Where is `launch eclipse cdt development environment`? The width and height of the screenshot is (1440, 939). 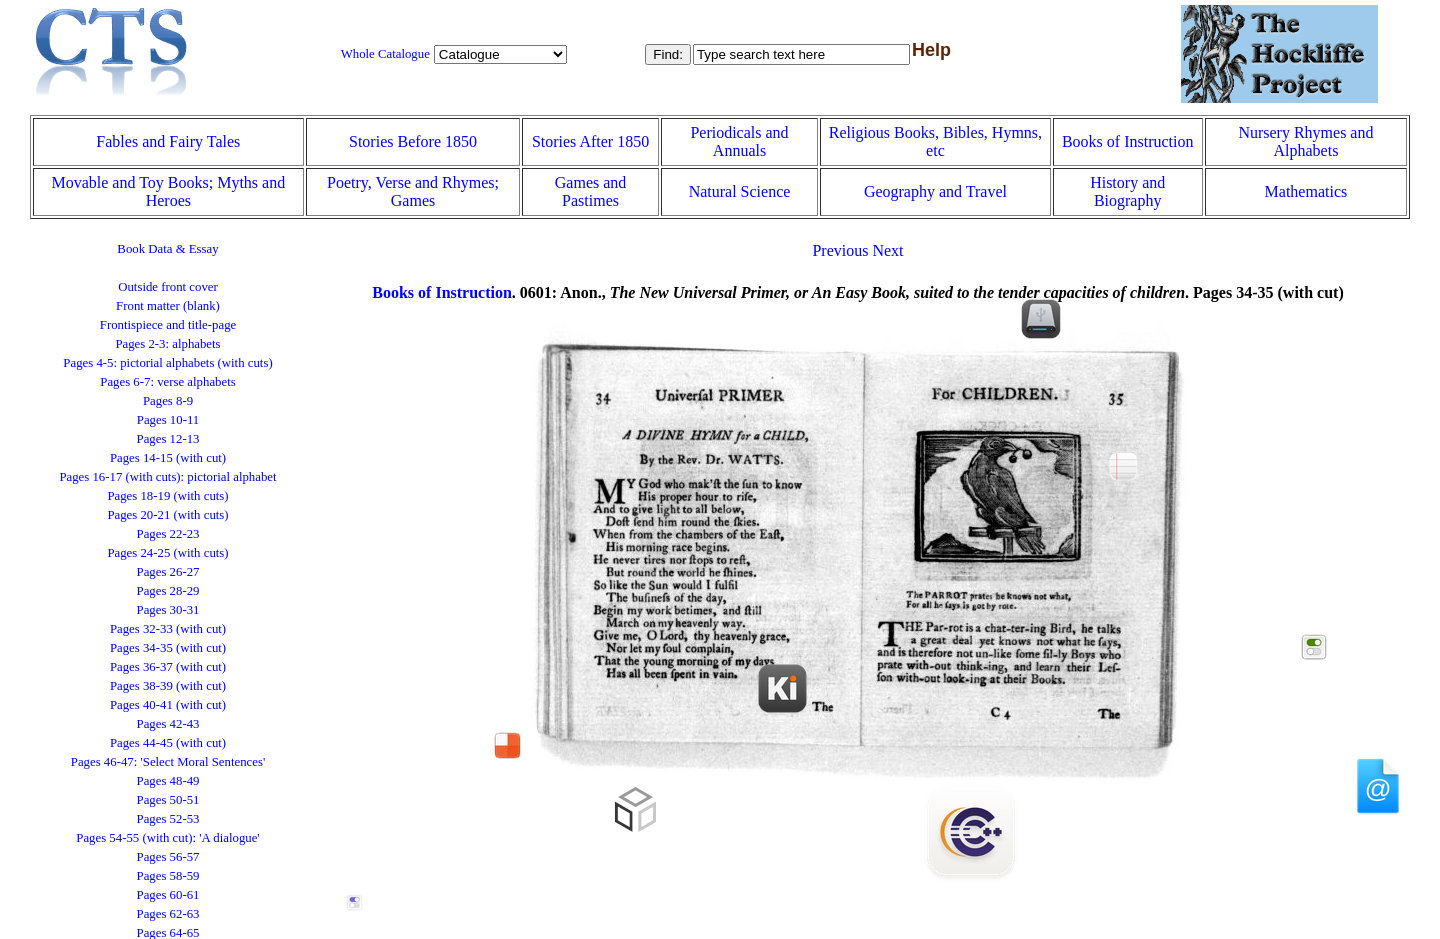 launch eclipse cdt development environment is located at coordinates (971, 832).